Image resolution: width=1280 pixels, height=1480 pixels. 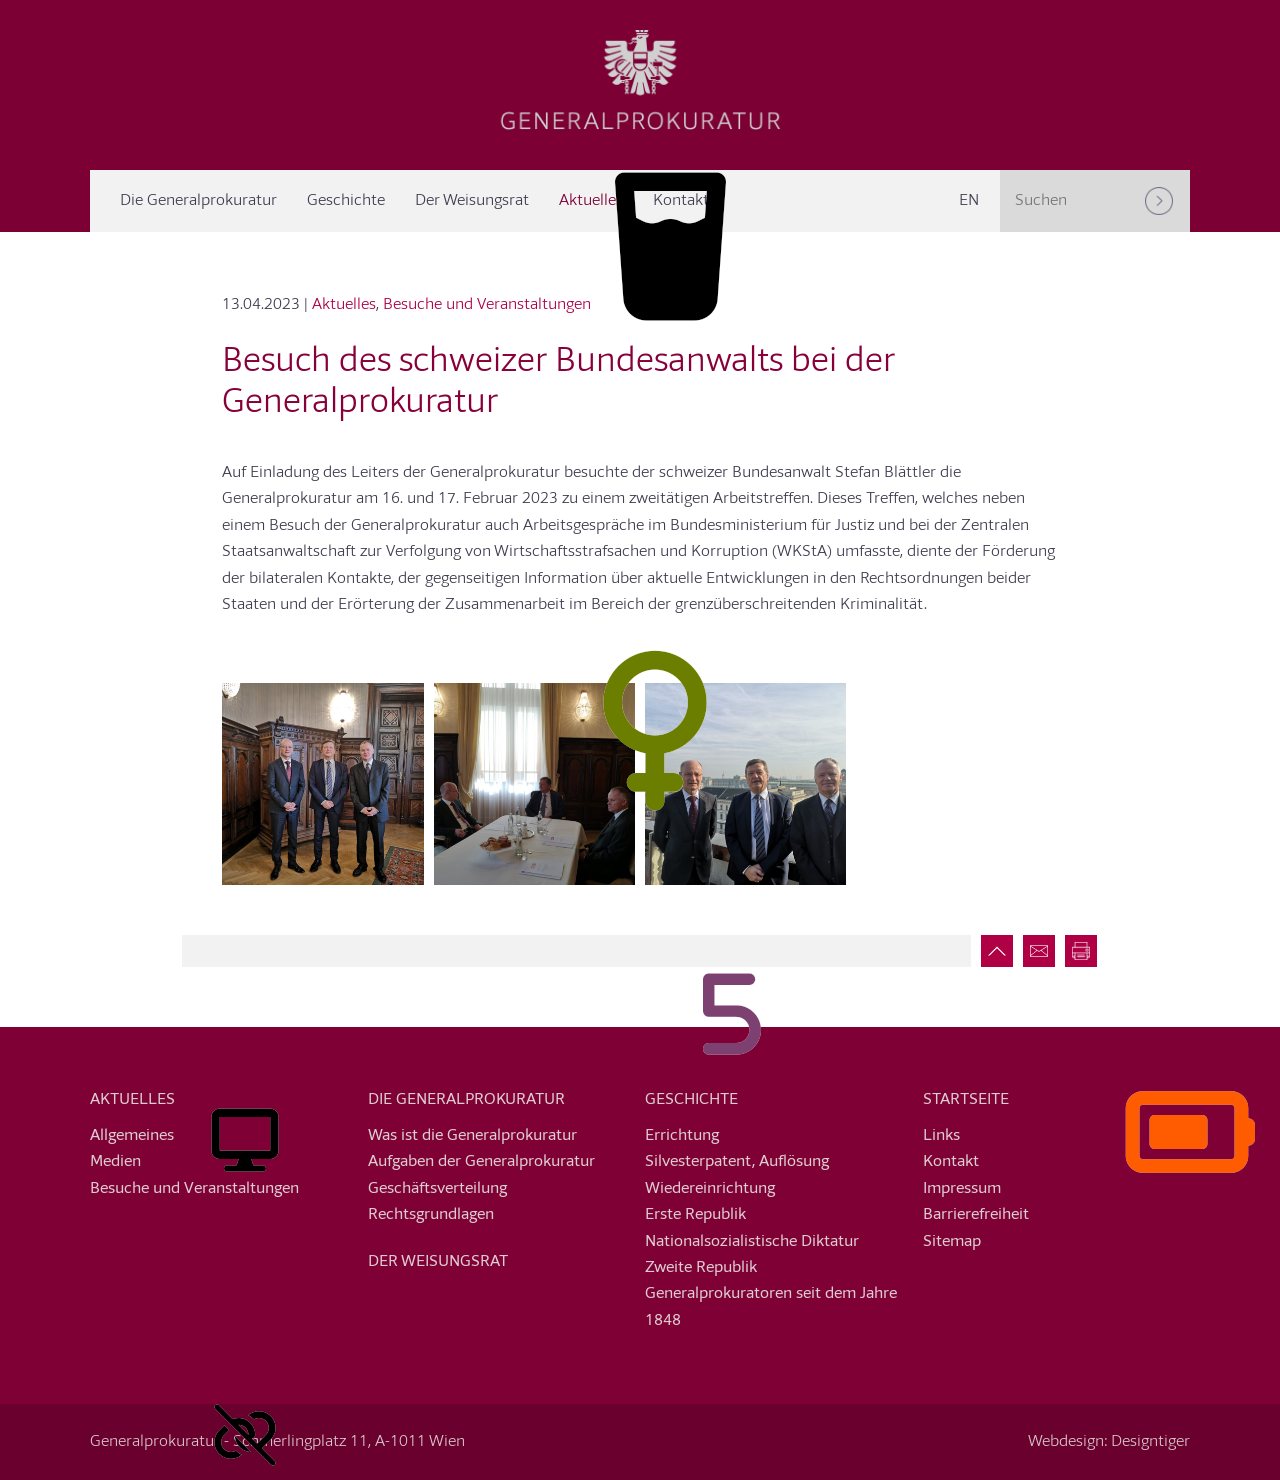 What do you see at coordinates (655, 726) in the screenshot?
I see `indicates female gender option` at bounding box center [655, 726].